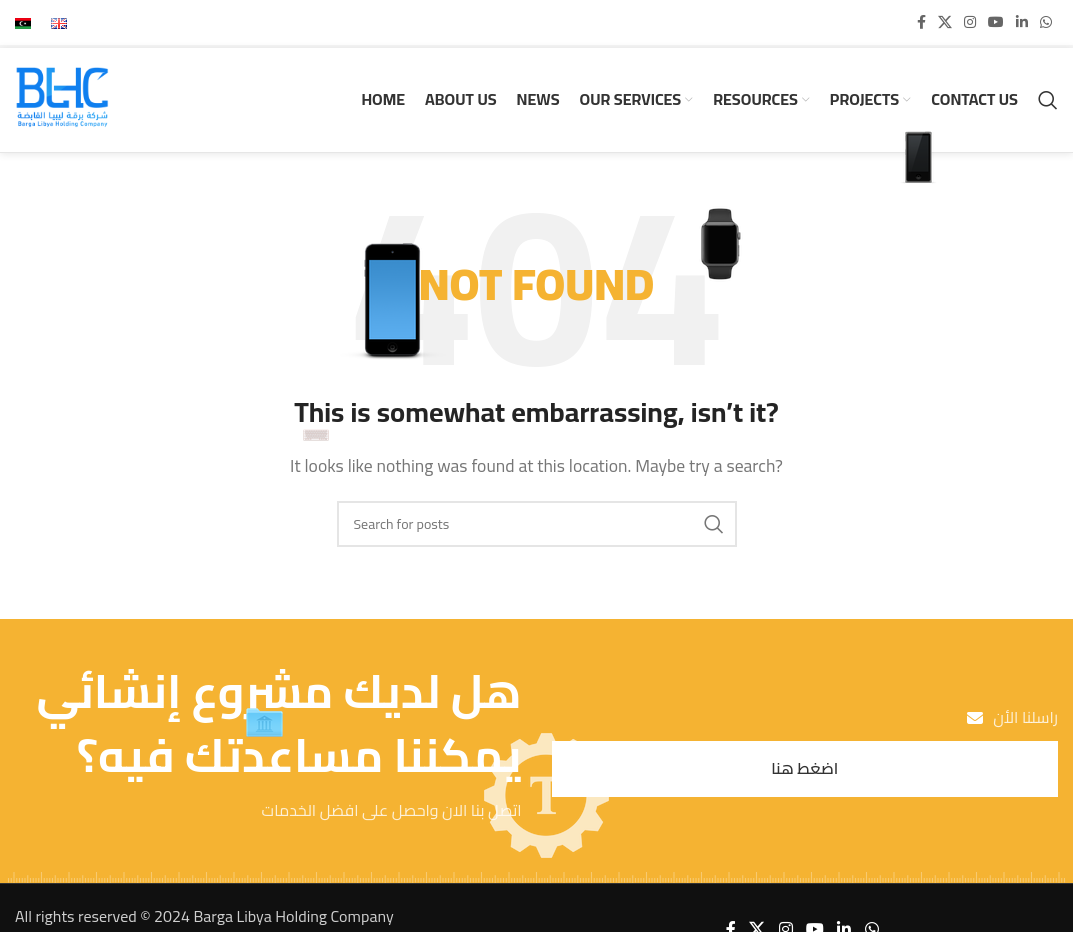 The height and width of the screenshot is (932, 1073). I want to click on apple watch device icon, so click(720, 244).